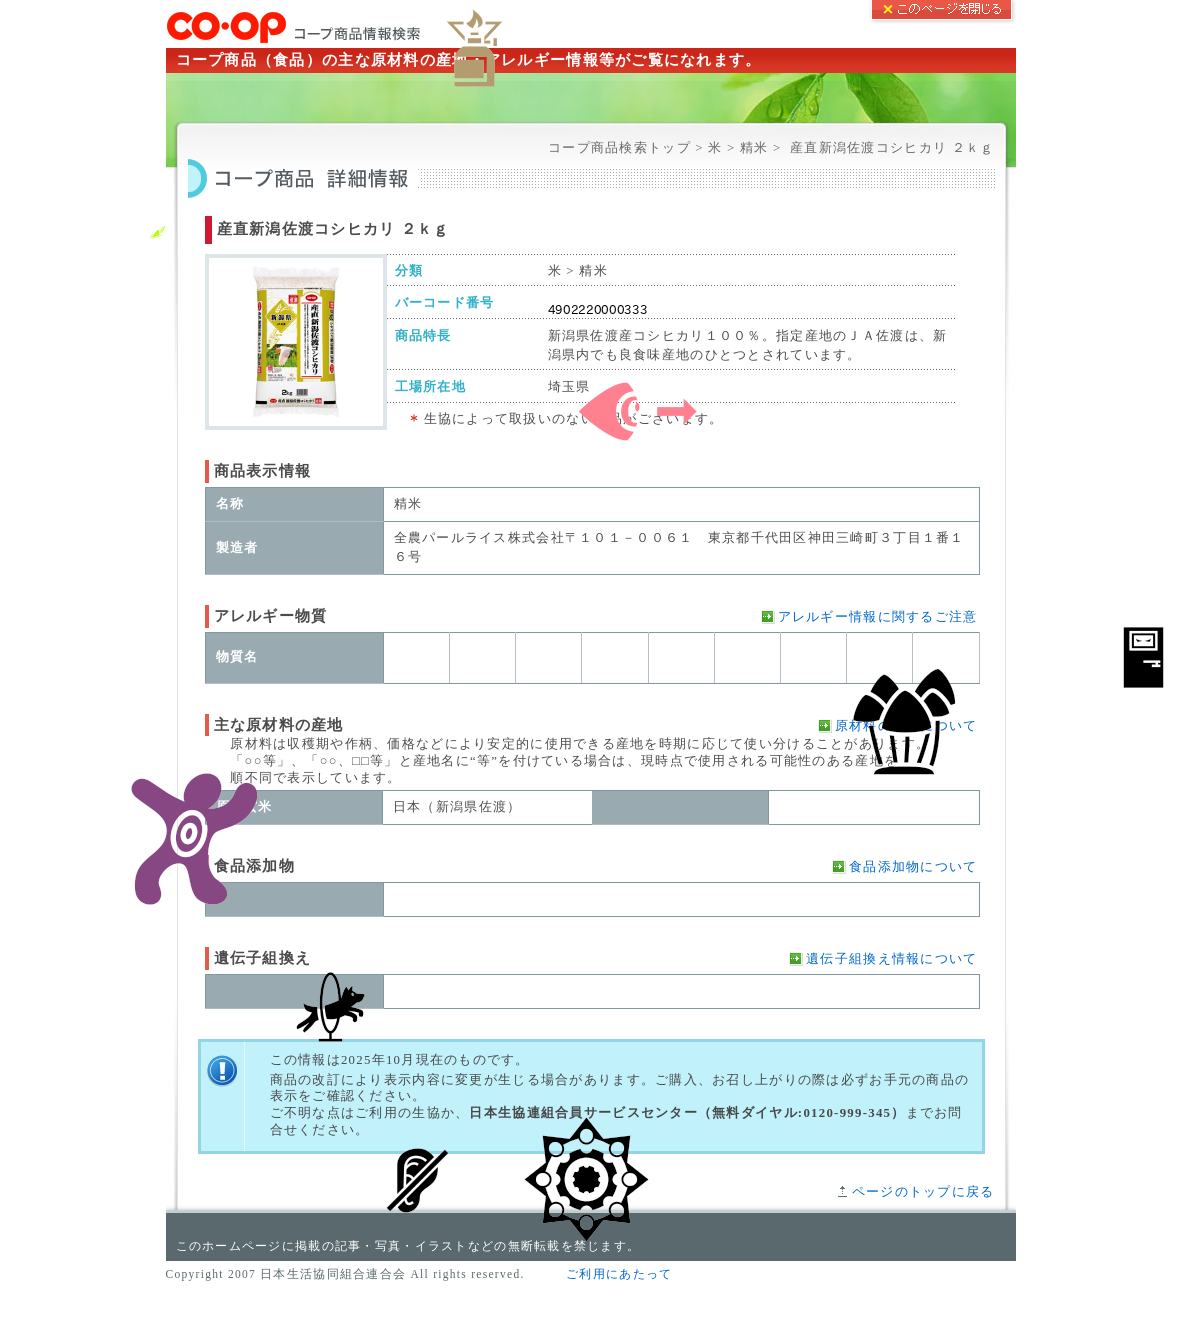 The width and height of the screenshot is (1181, 1326). I want to click on look at or focus on a target object, so click(639, 411).